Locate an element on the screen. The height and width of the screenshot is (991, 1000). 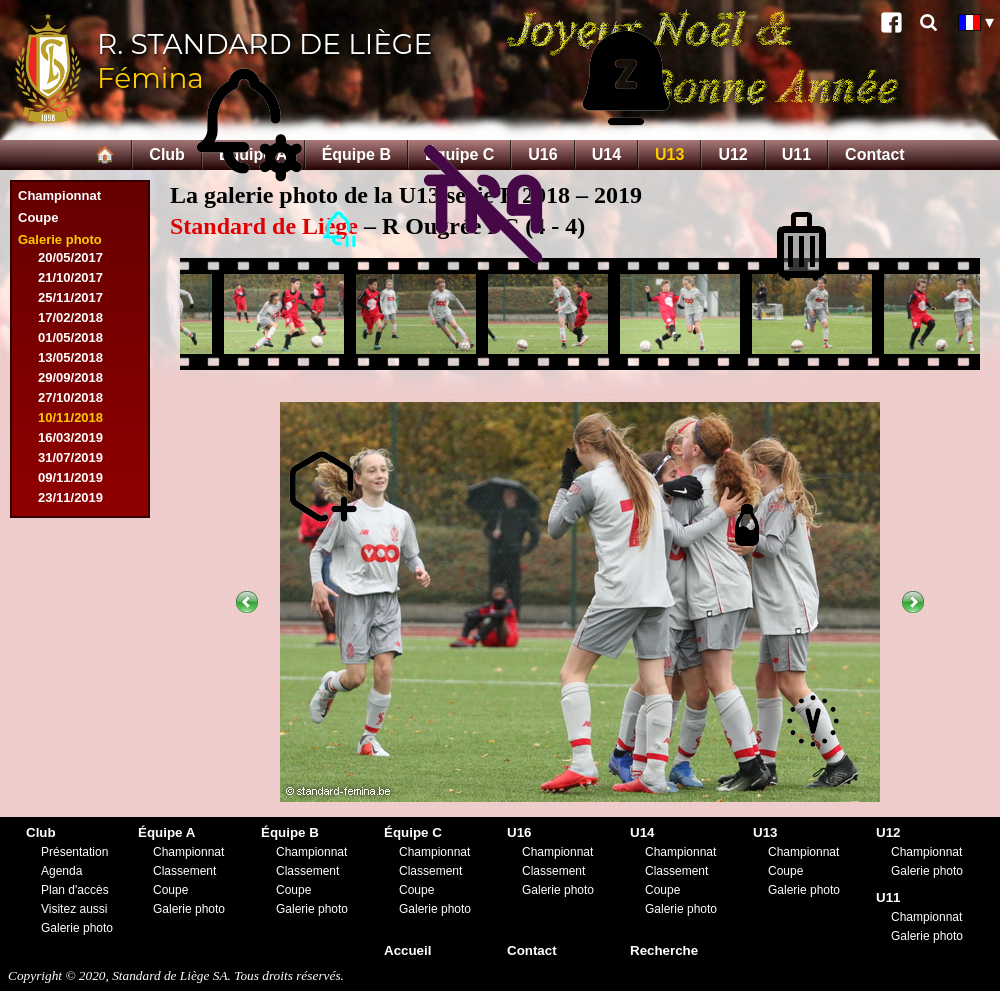
indicates a verified or validation status in progress is located at coordinates (813, 721).